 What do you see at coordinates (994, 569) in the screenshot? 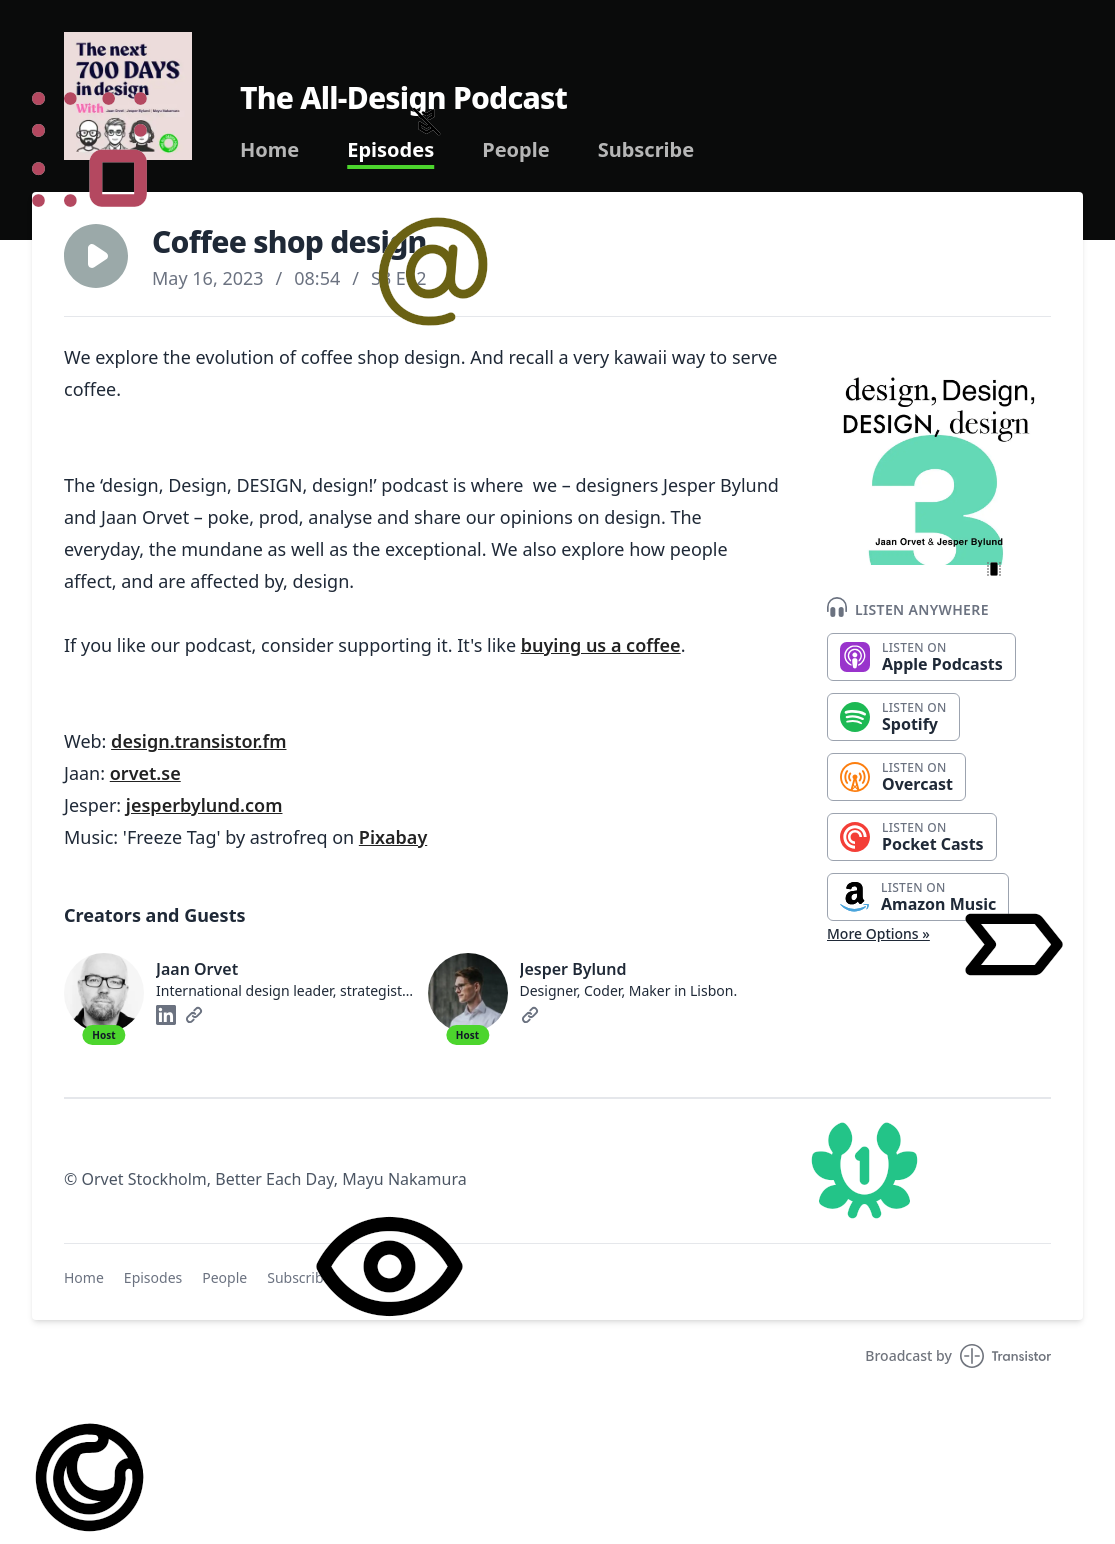
I see `view container or package contents` at bounding box center [994, 569].